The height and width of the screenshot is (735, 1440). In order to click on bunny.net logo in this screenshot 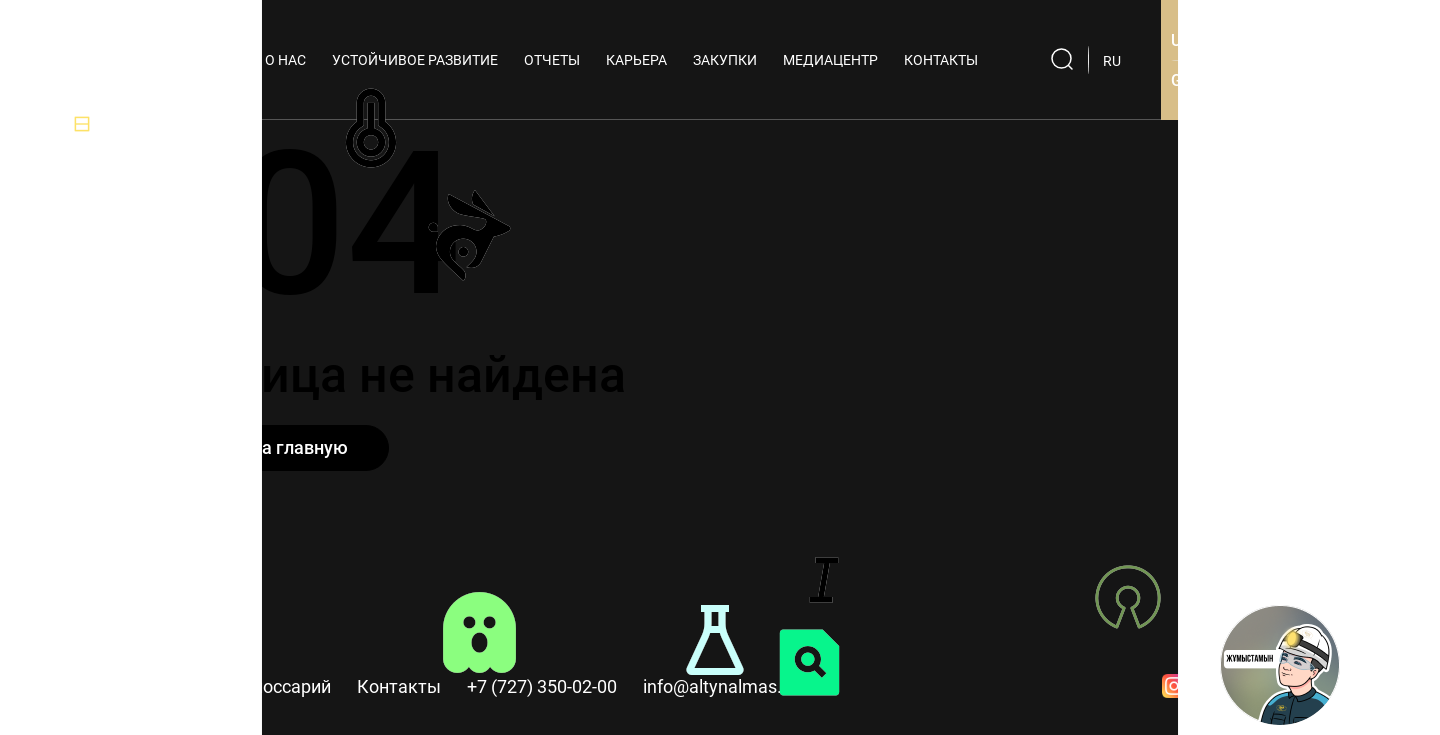, I will do `click(469, 235)`.